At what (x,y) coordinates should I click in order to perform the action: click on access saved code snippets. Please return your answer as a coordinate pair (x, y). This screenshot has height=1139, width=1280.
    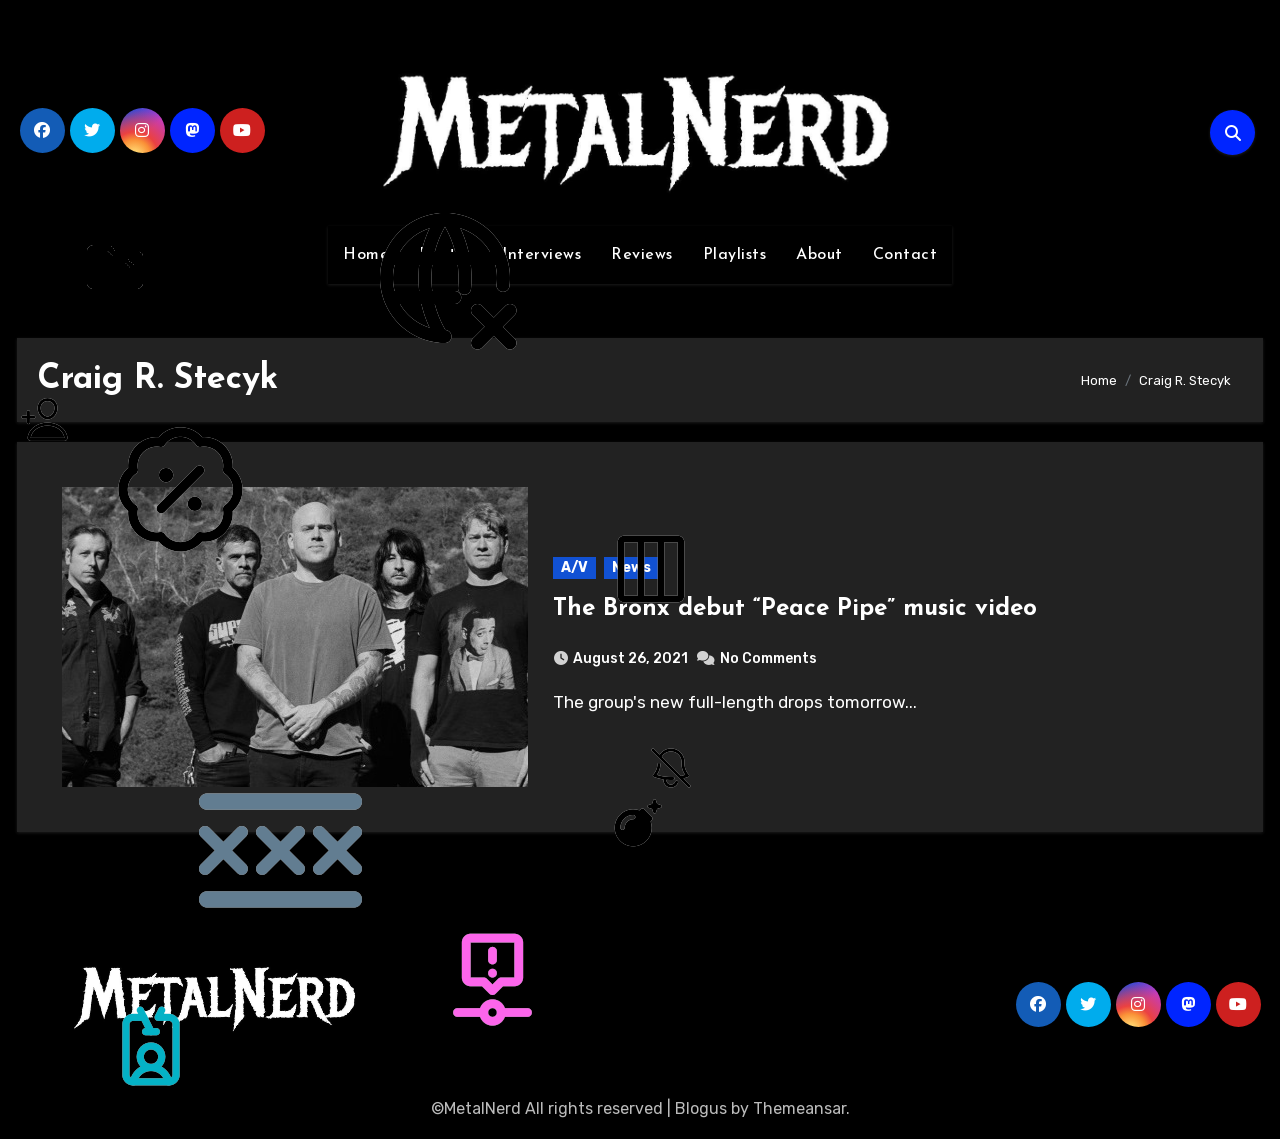
    Looking at the image, I should click on (115, 267).